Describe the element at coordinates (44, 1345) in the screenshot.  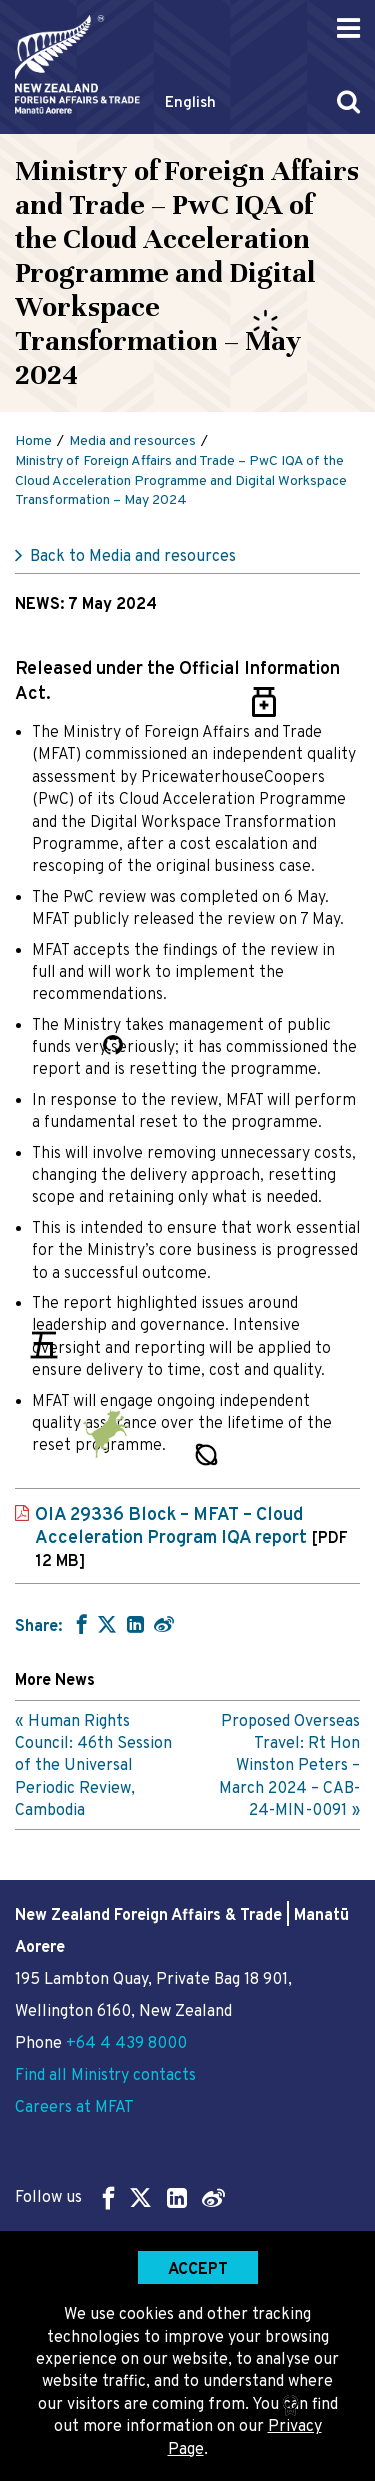
I see `switch to wubi input method` at that location.